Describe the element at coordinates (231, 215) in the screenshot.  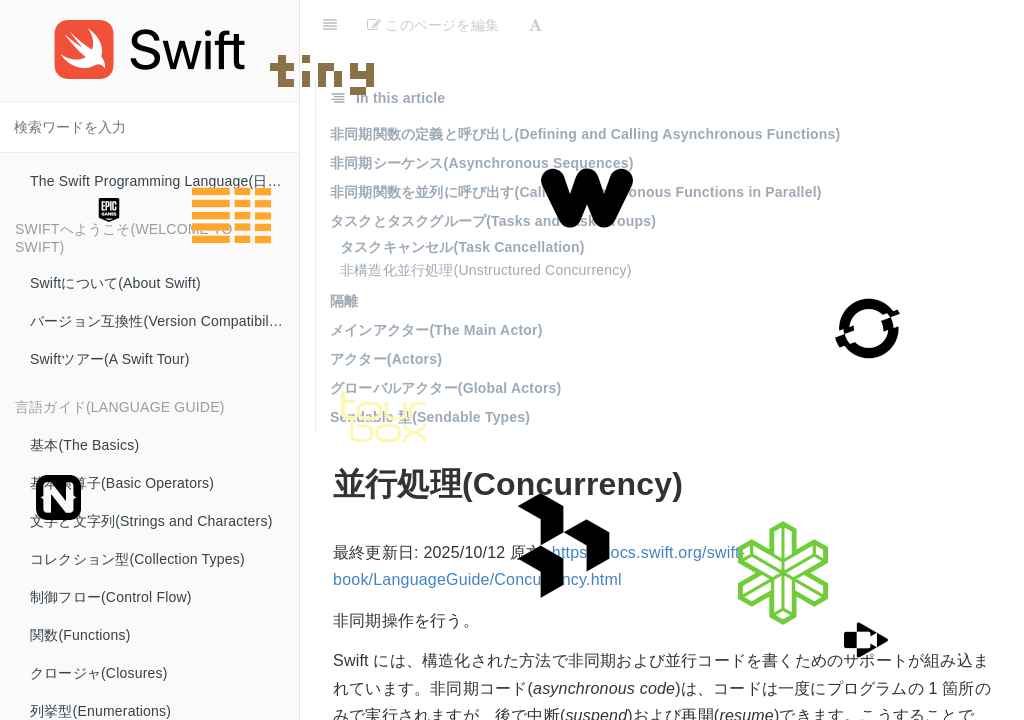
I see `visit server fault community` at that location.